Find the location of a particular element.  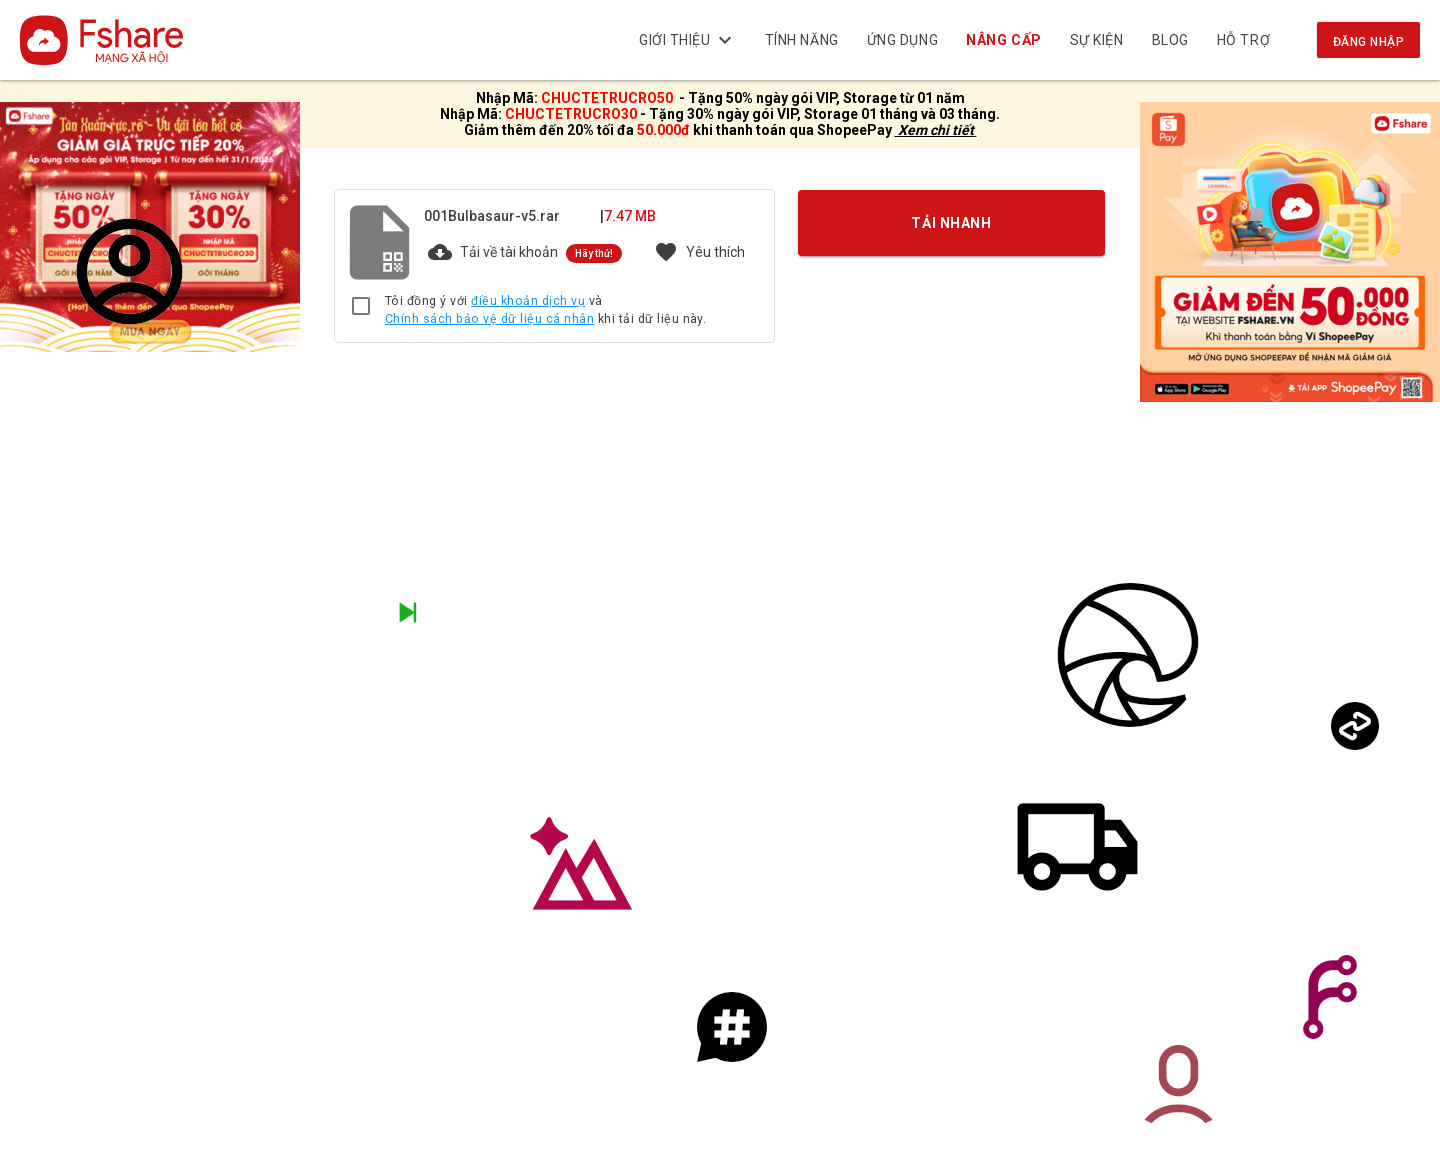

open forgejo git repository is located at coordinates (1330, 997).